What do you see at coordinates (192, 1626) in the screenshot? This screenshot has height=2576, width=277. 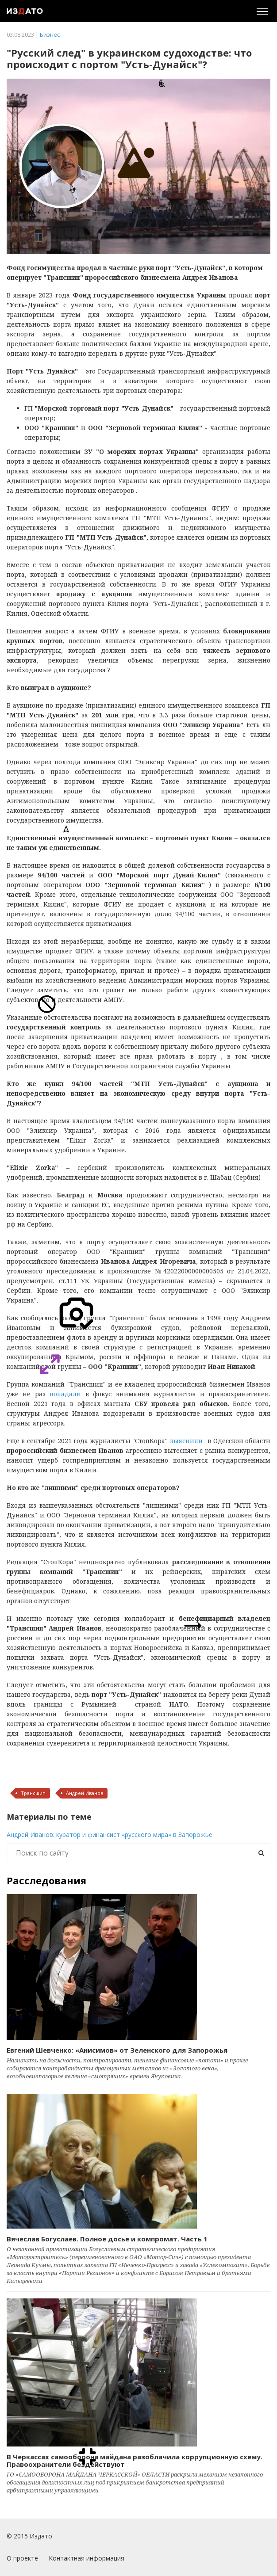 I see `indicates no change or stable trend` at bounding box center [192, 1626].